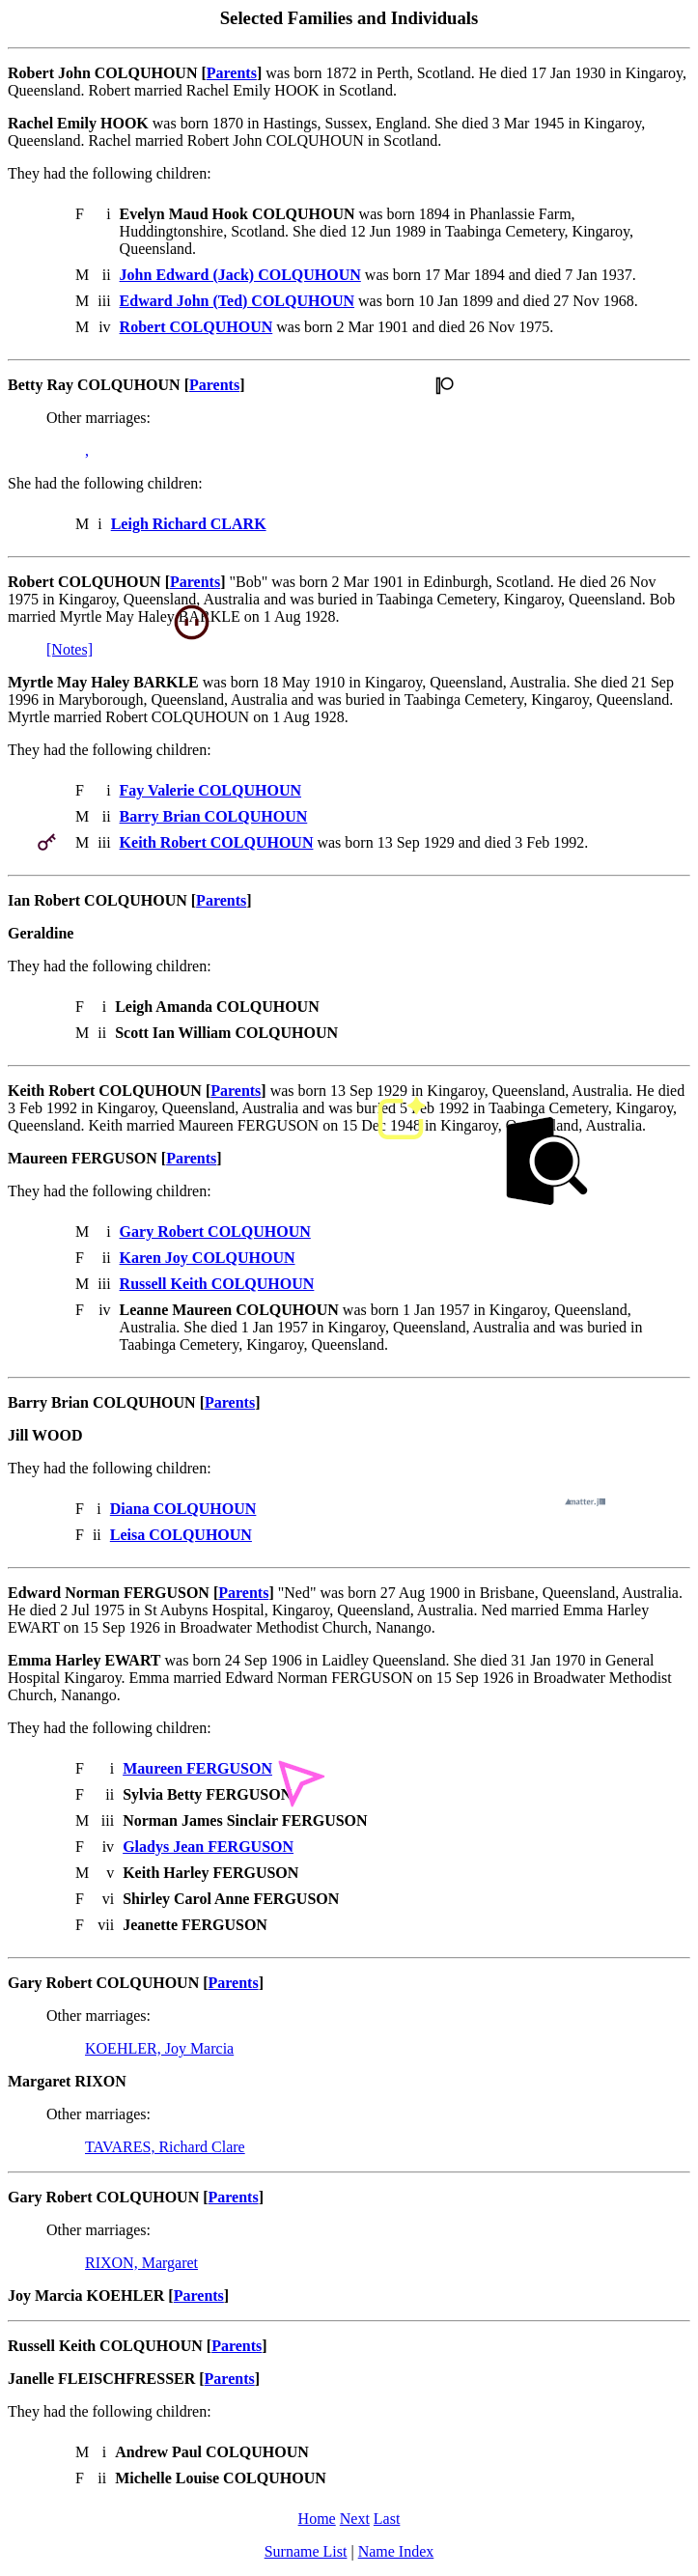 This screenshot has width=698, height=2576. Describe the element at coordinates (546, 1161) in the screenshot. I see `quick look logo - preview files without opening them` at that location.